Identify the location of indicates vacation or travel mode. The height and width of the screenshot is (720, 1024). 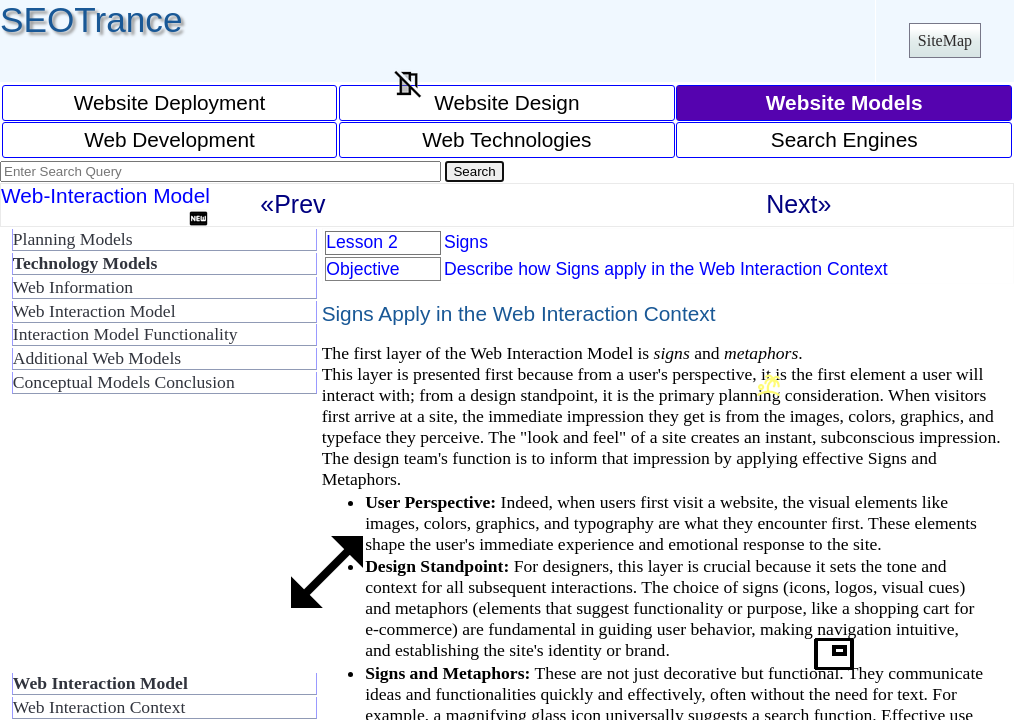
(768, 385).